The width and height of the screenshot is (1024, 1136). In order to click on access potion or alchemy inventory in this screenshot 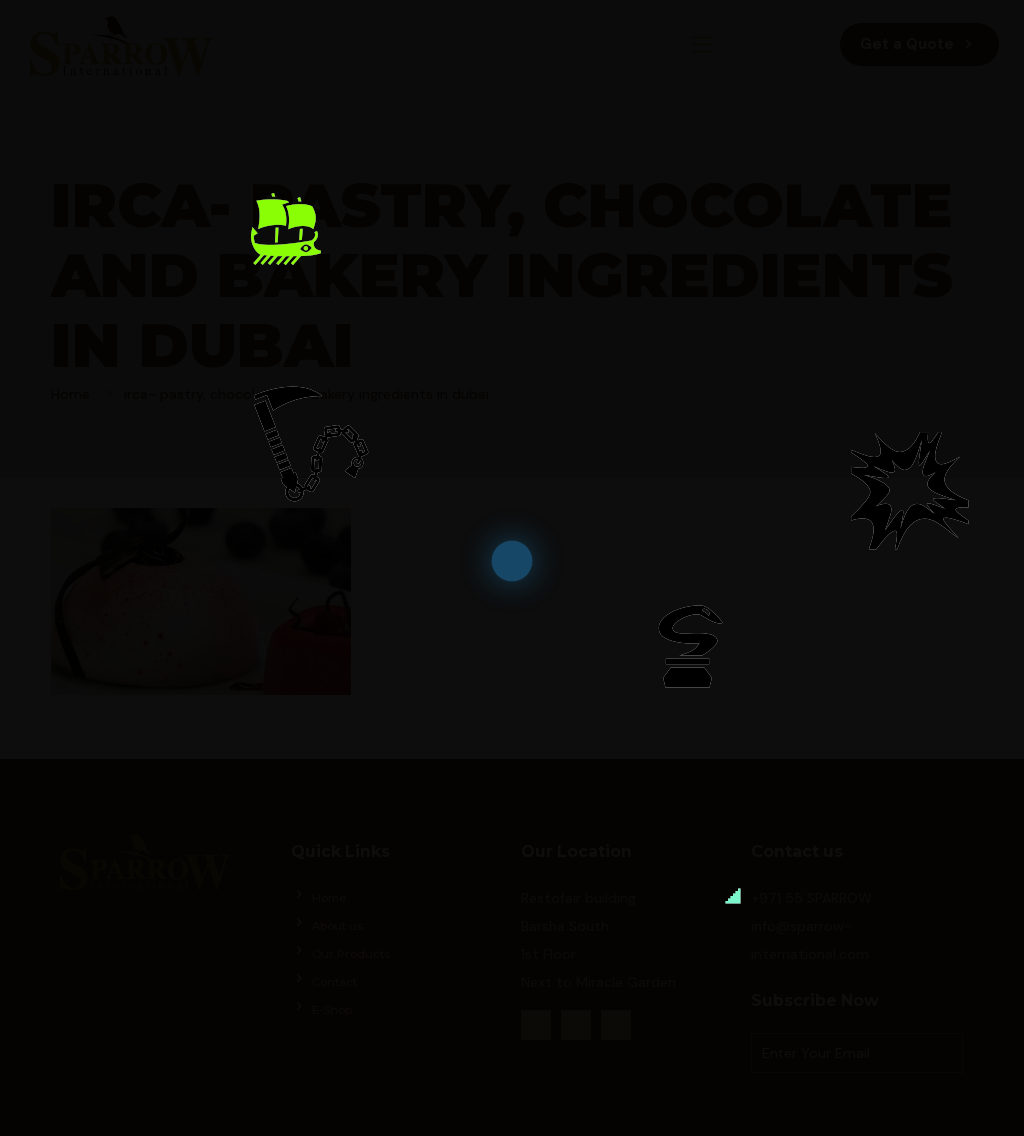, I will do `click(687, 645)`.